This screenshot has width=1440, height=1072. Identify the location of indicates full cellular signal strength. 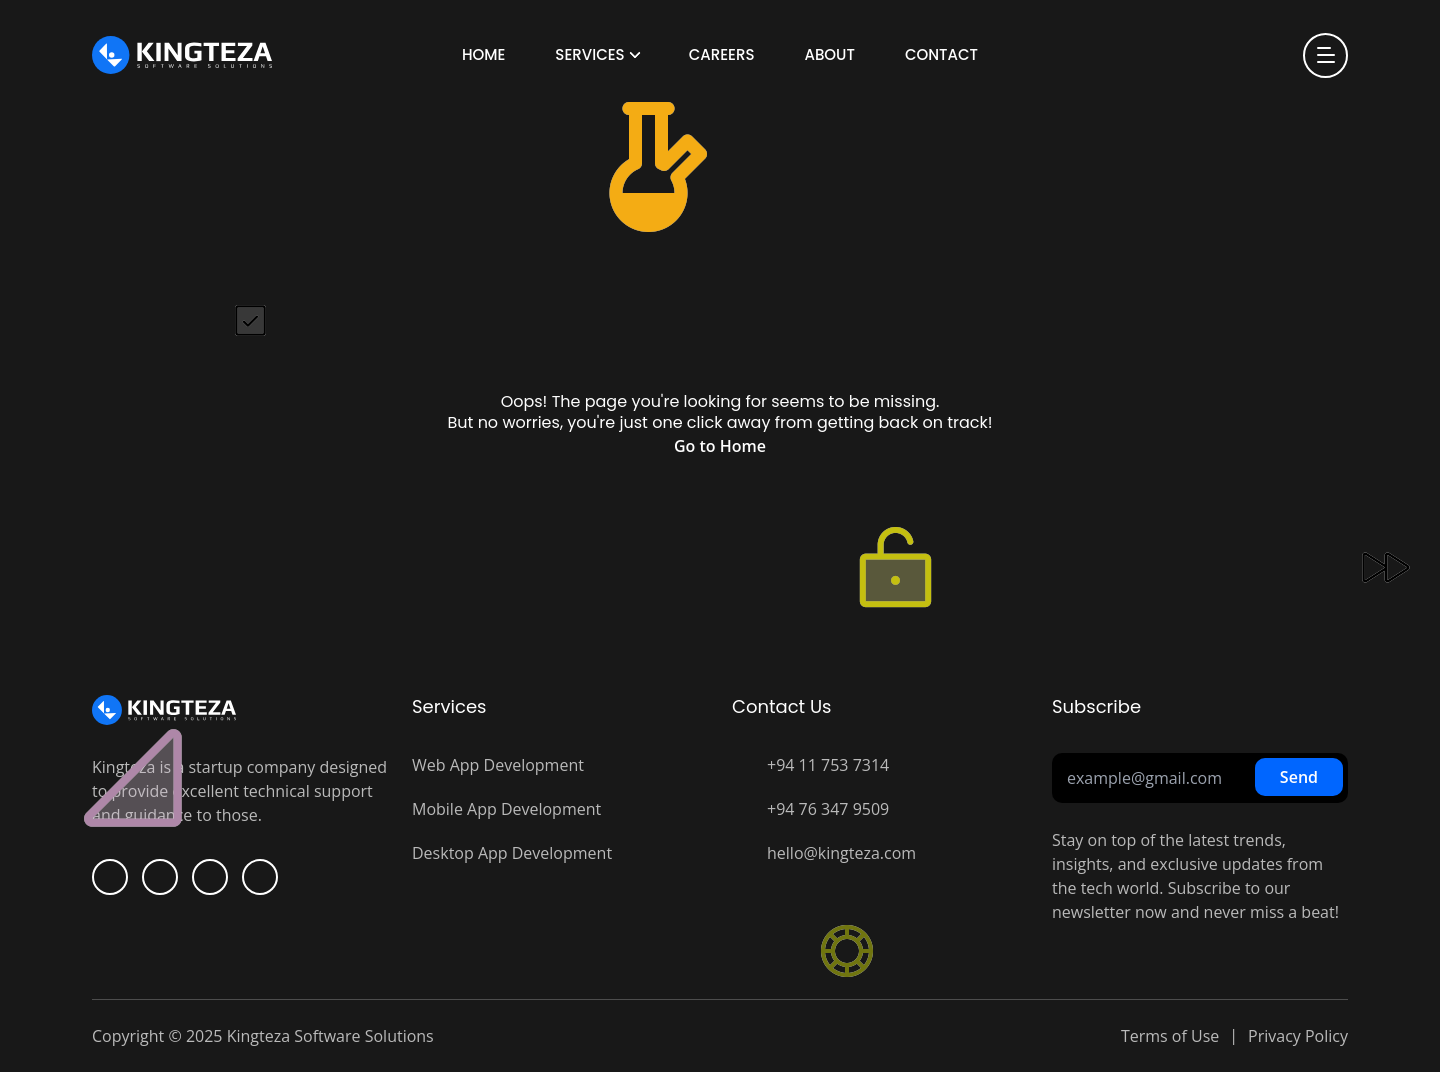
(141, 782).